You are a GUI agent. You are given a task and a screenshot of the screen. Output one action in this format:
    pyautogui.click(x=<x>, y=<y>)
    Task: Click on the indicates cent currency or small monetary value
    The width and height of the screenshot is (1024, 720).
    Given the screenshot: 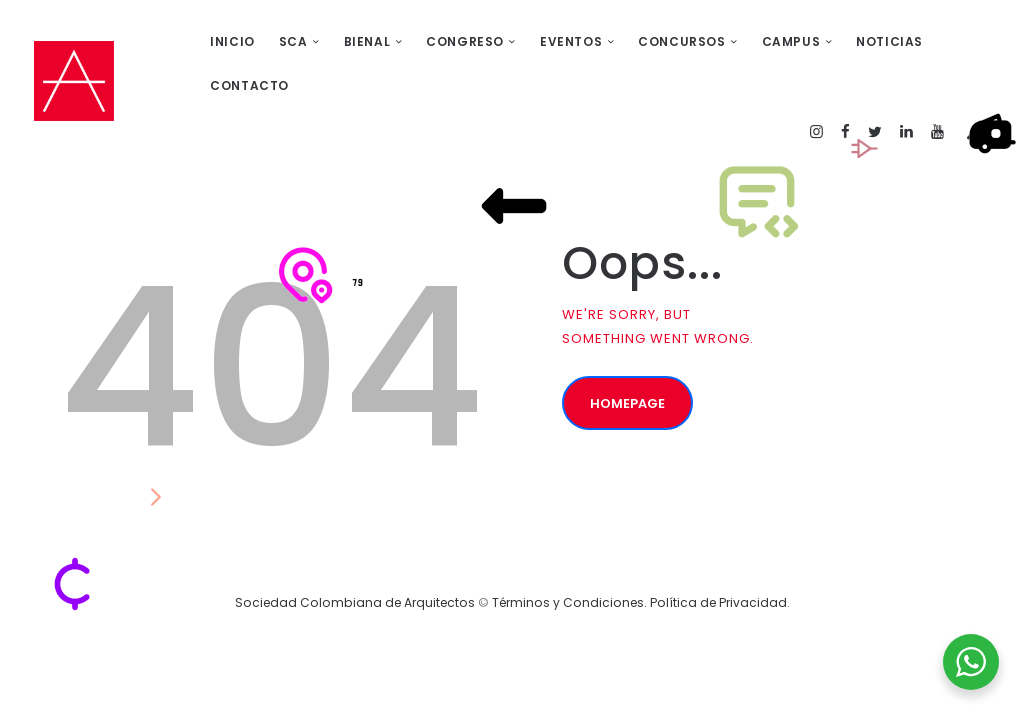 What is the action you would take?
    pyautogui.click(x=75, y=584)
    